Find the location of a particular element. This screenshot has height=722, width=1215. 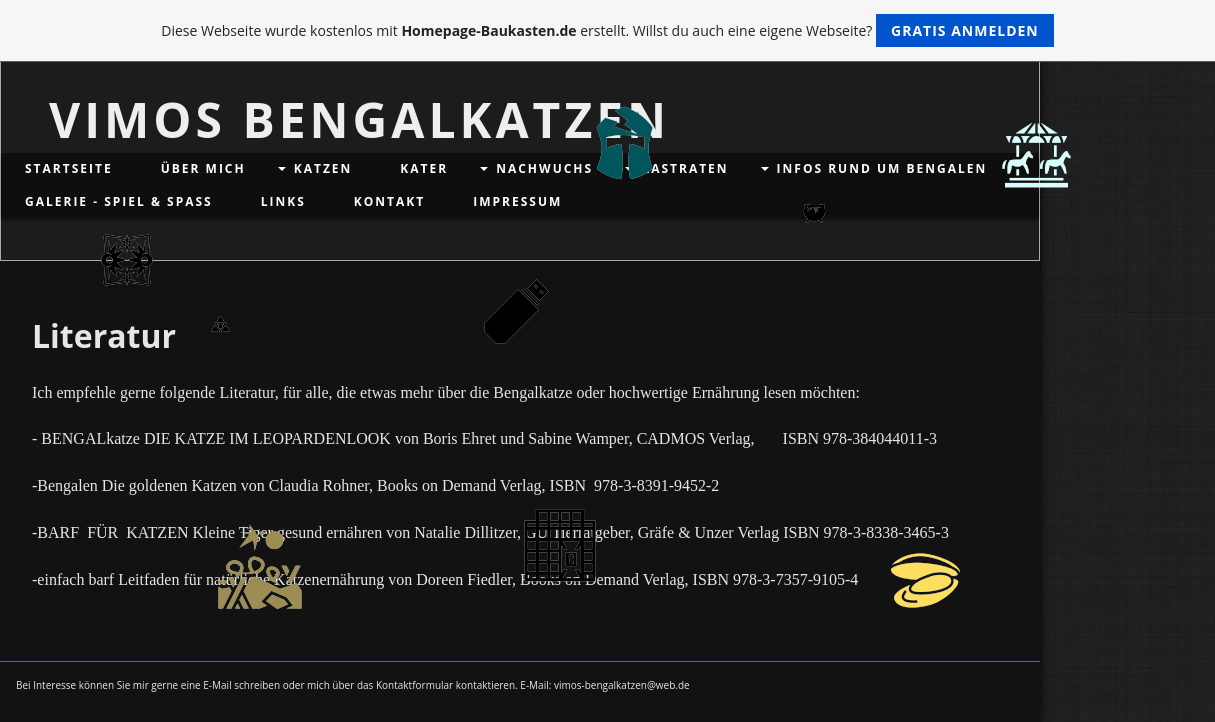

indicates a trapped or captured state is located at coordinates (560, 541).